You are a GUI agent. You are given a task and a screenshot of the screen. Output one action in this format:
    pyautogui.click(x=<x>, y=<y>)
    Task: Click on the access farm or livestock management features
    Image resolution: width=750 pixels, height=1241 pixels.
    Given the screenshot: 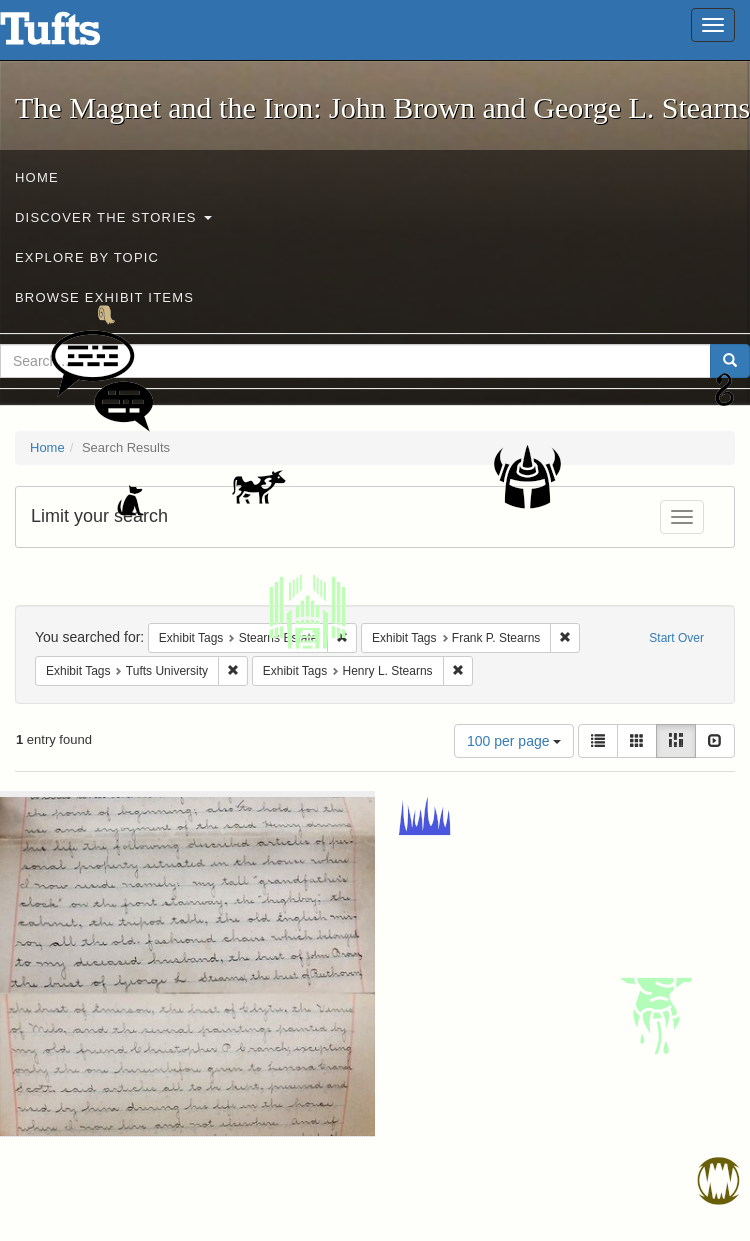 What is the action you would take?
    pyautogui.click(x=259, y=487)
    